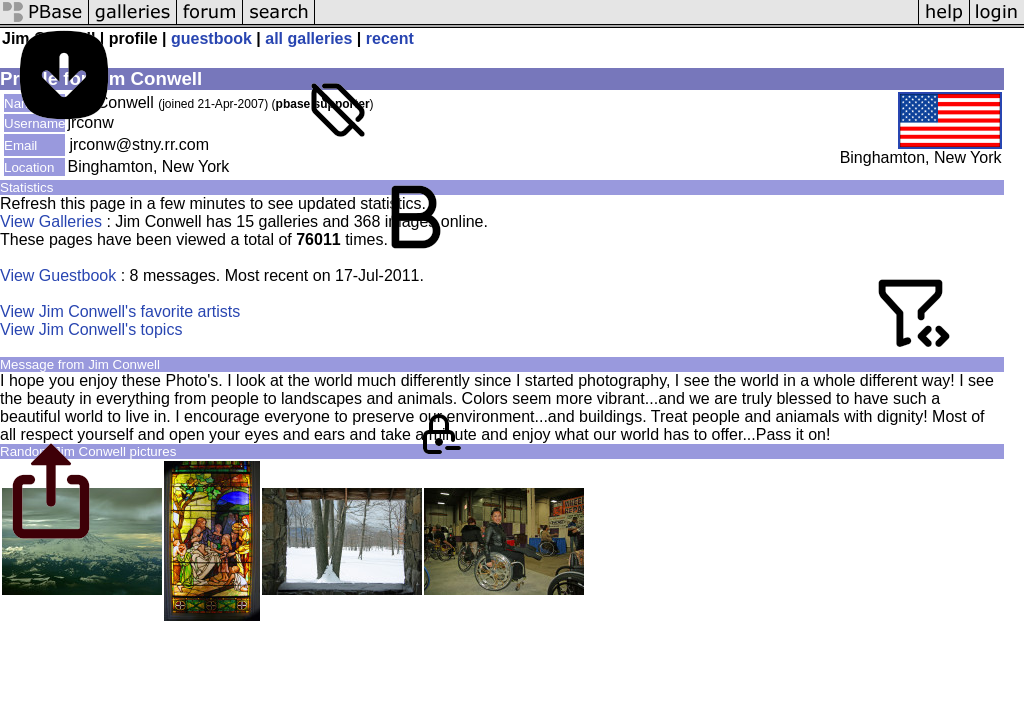 Image resolution: width=1024 pixels, height=720 pixels. Describe the element at coordinates (338, 110) in the screenshot. I see `remove a tag or label` at that location.